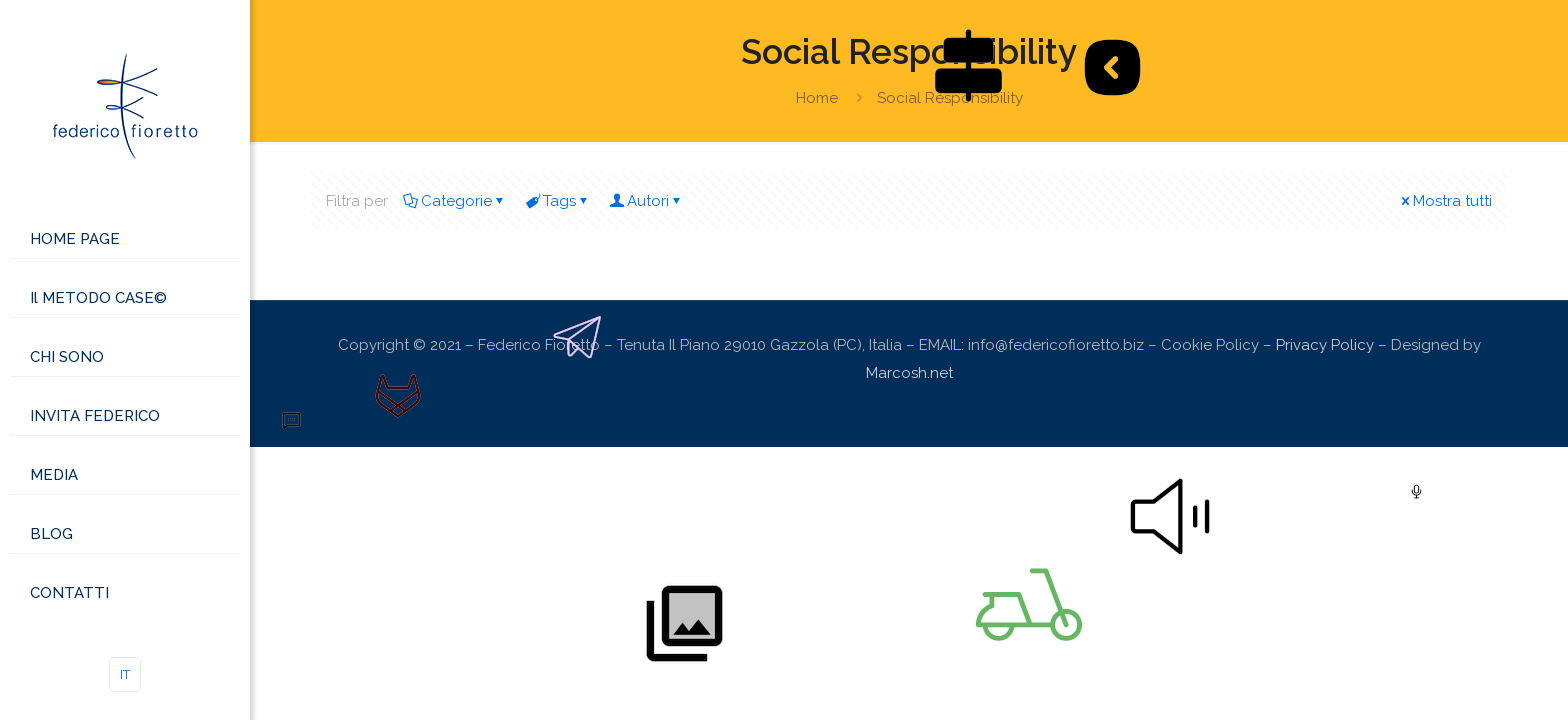 The width and height of the screenshot is (1568, 720). I want to click on open chat or messaging, so click(291, 419).